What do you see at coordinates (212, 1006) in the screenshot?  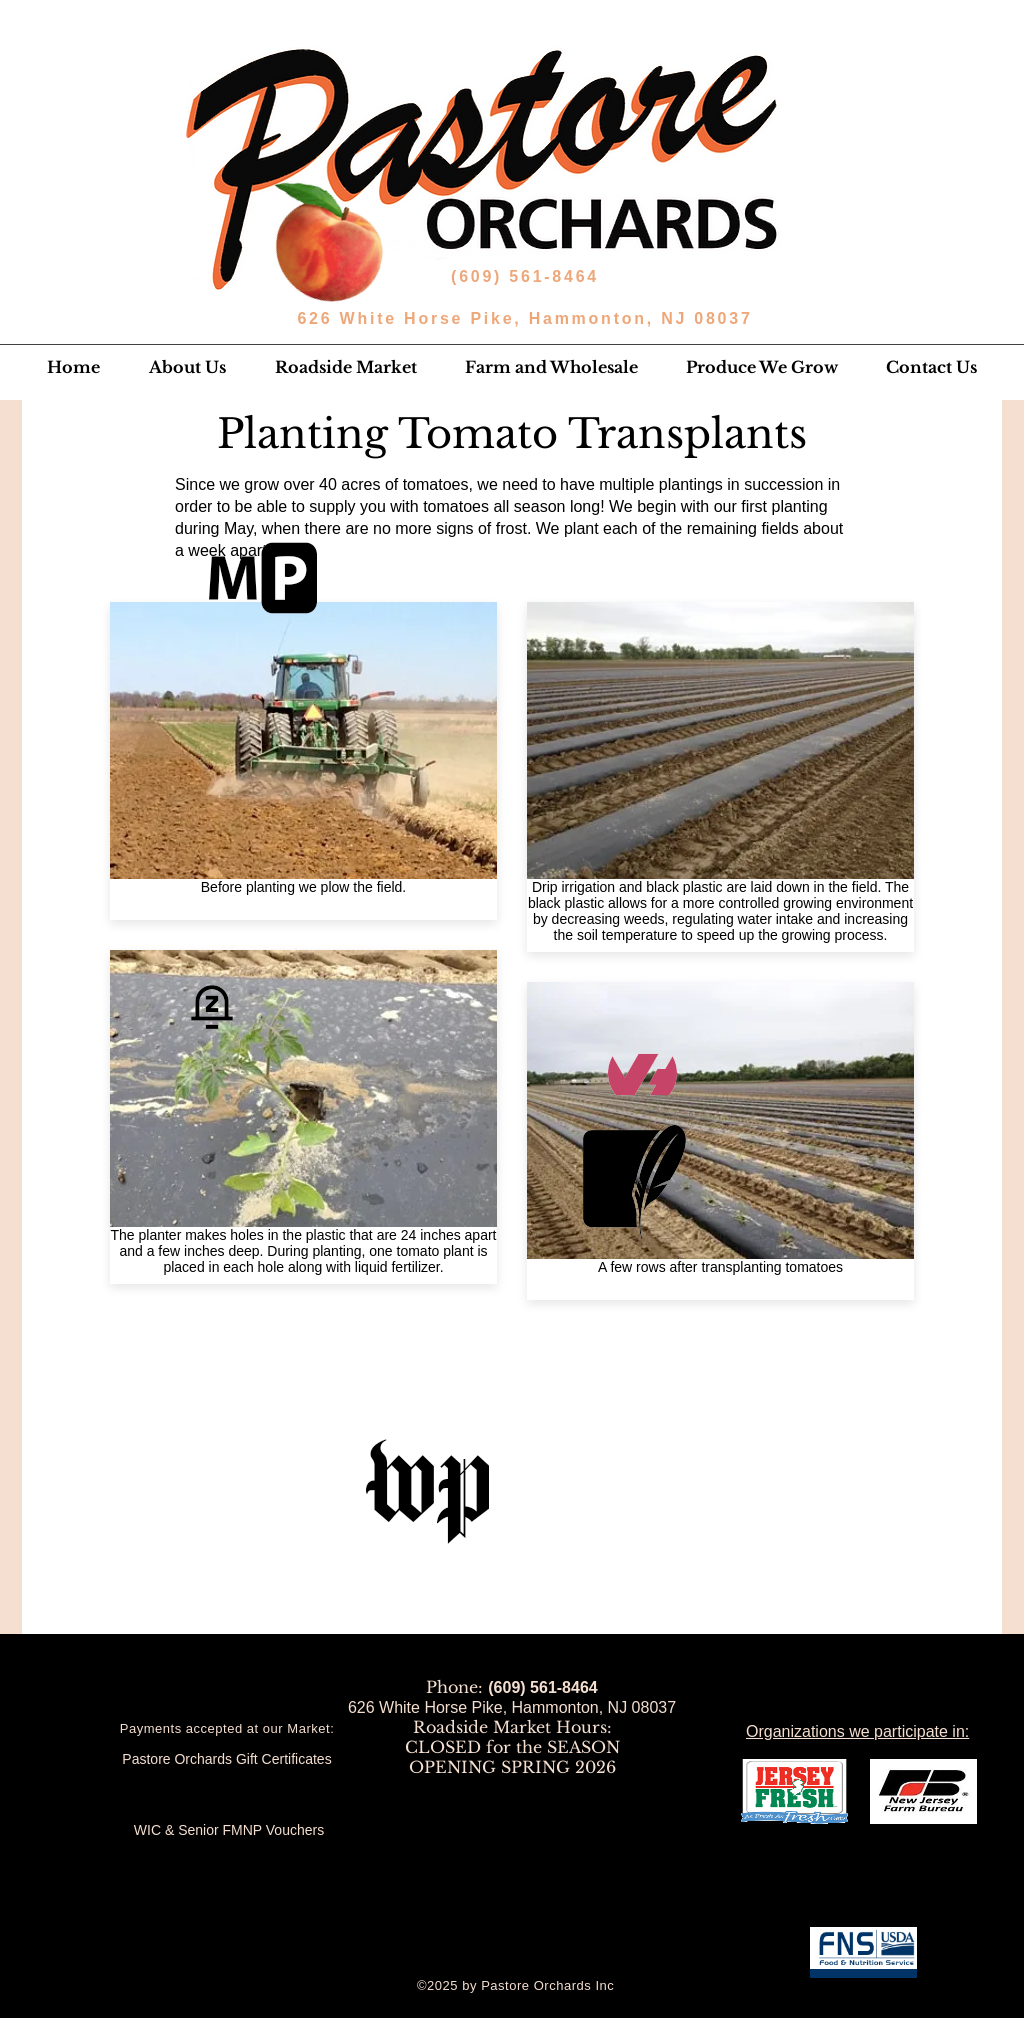 I see `snooze notifications temporarily` at bounding box center [212, 1006].